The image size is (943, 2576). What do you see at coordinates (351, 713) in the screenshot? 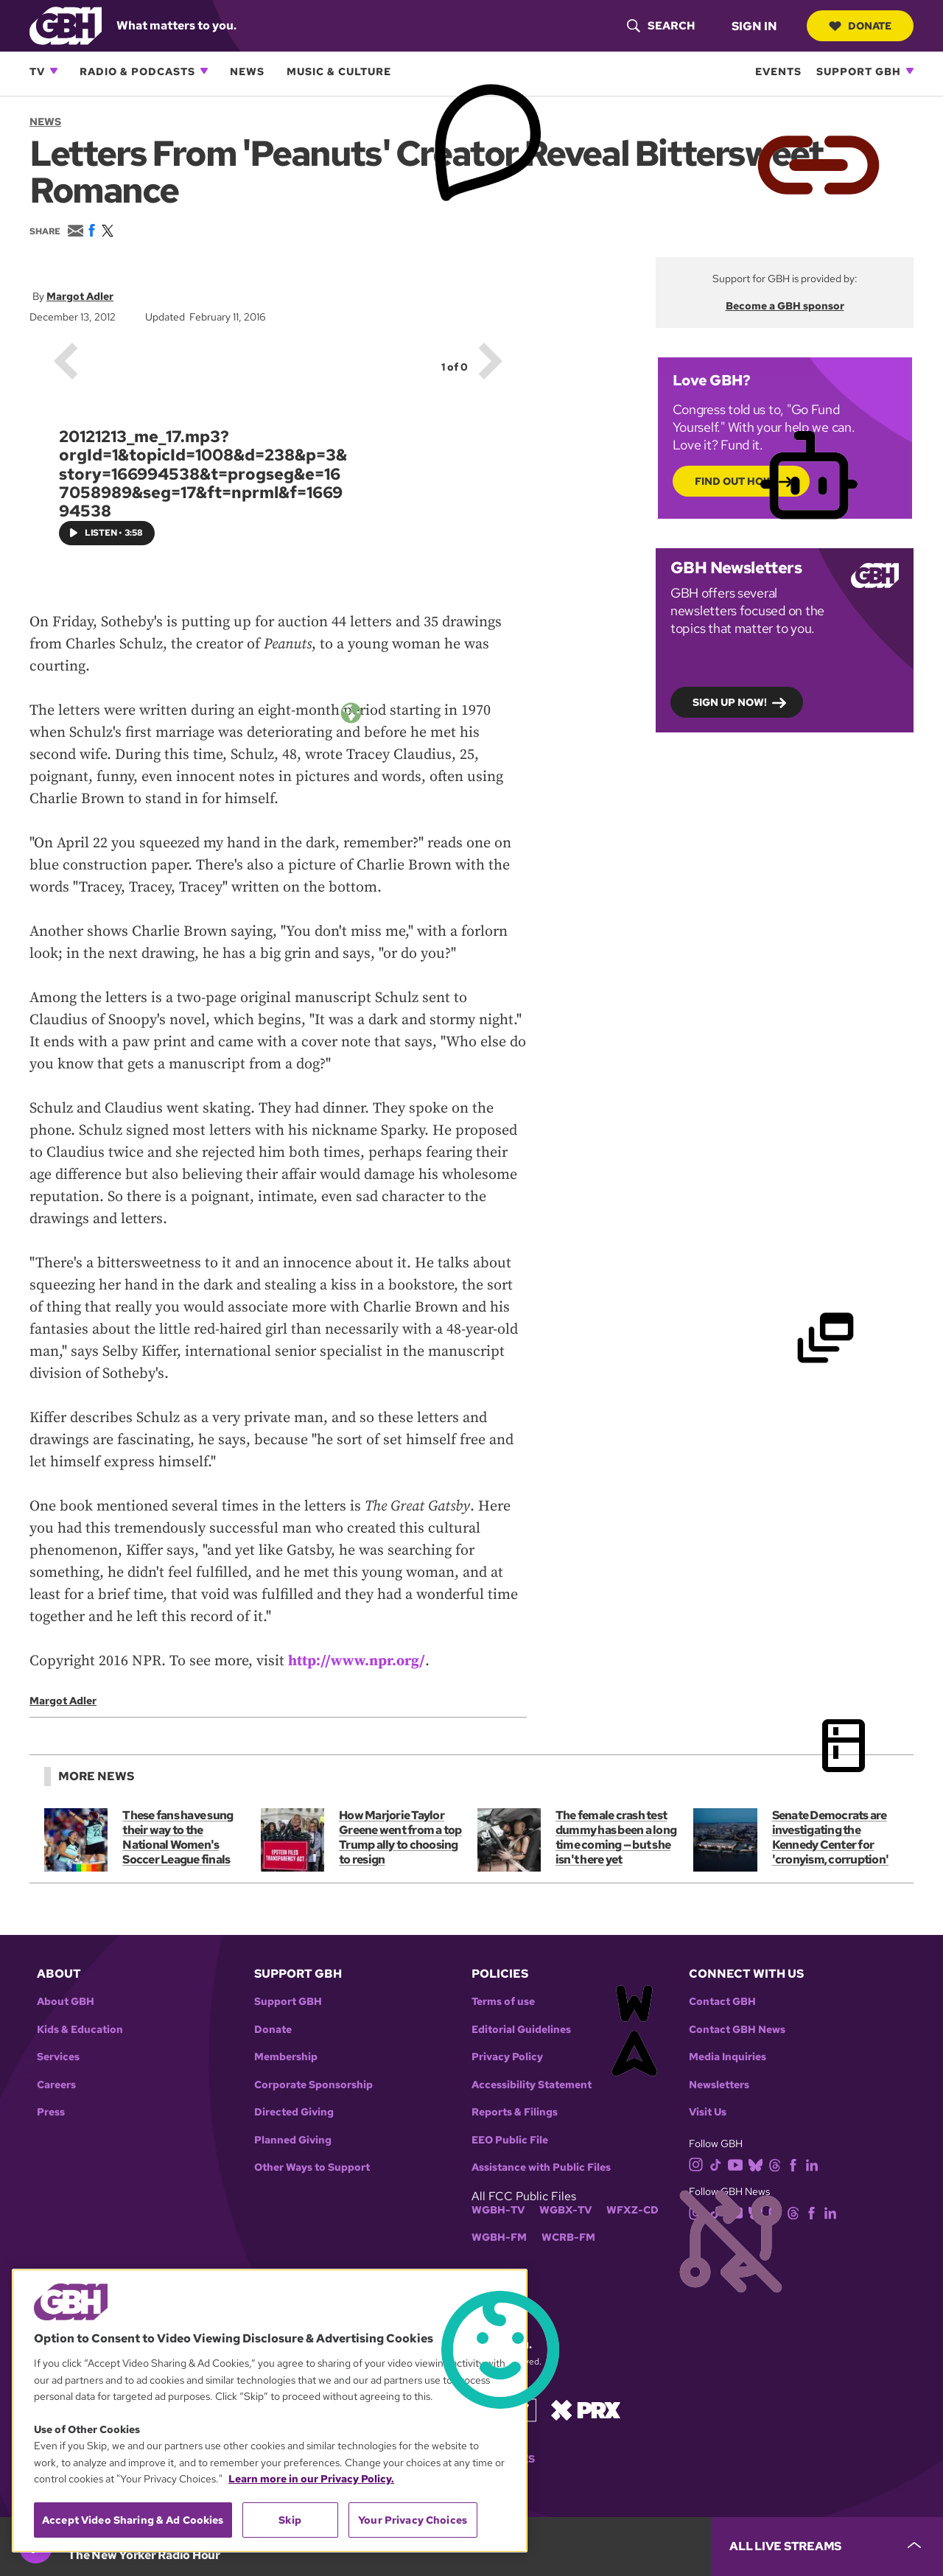
I see `switch to global or worldwide view` at bounding box center [351, 713].